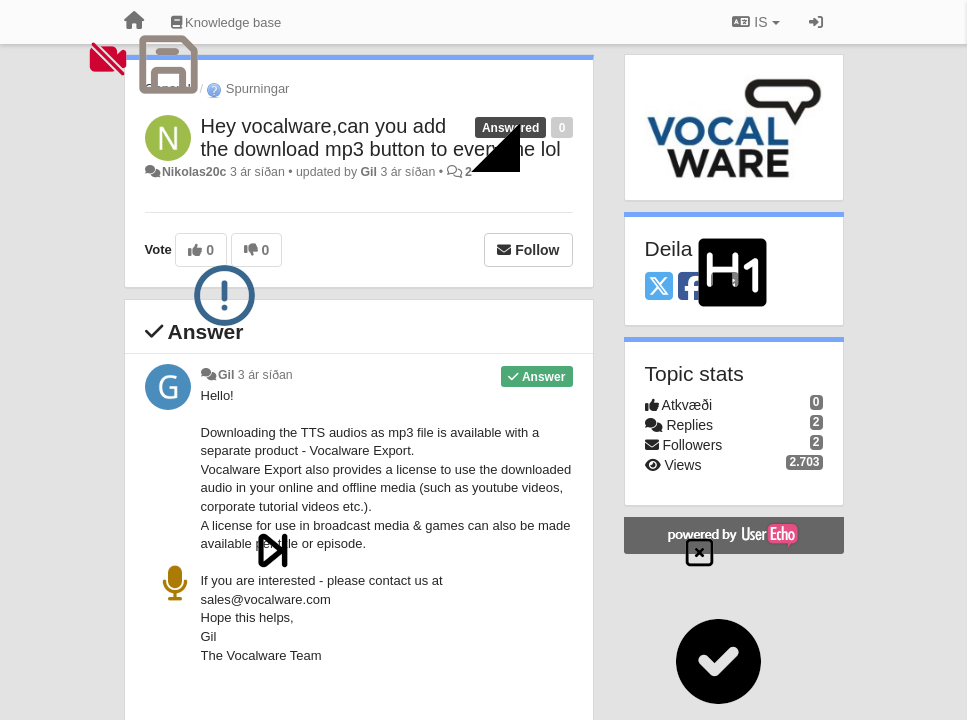  What do you see at coordinates (168, 64) in the screenshot?
I see `save current file or document` at bounding box center [168, 64].